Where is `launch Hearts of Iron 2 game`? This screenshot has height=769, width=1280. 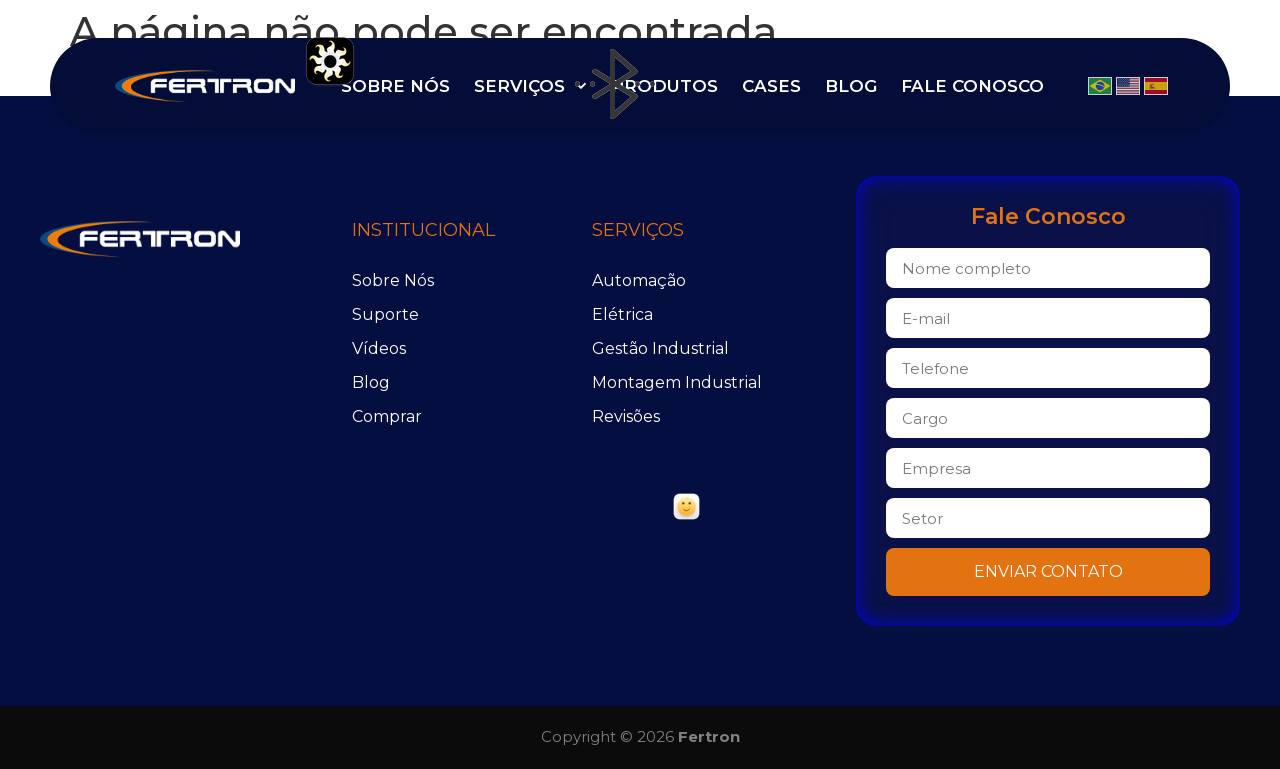 launch Hearts of Iron 2 game is located at coordinates (330, 61).